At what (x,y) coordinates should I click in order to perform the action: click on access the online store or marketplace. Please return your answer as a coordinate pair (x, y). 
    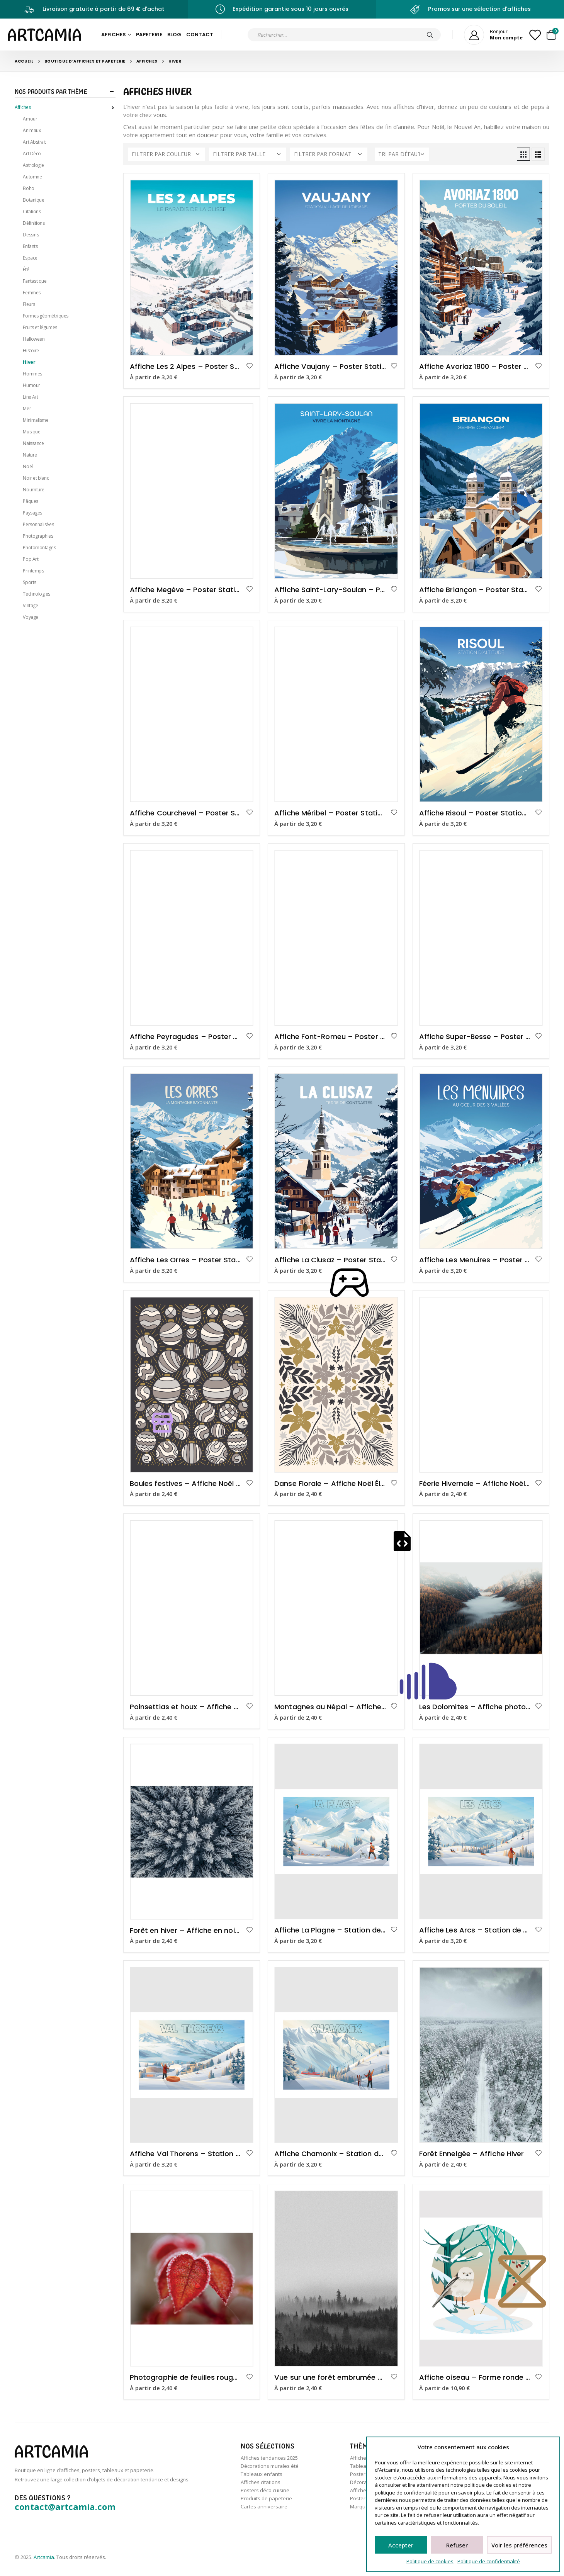
    Looking at the image, I should click on (162, 1423).